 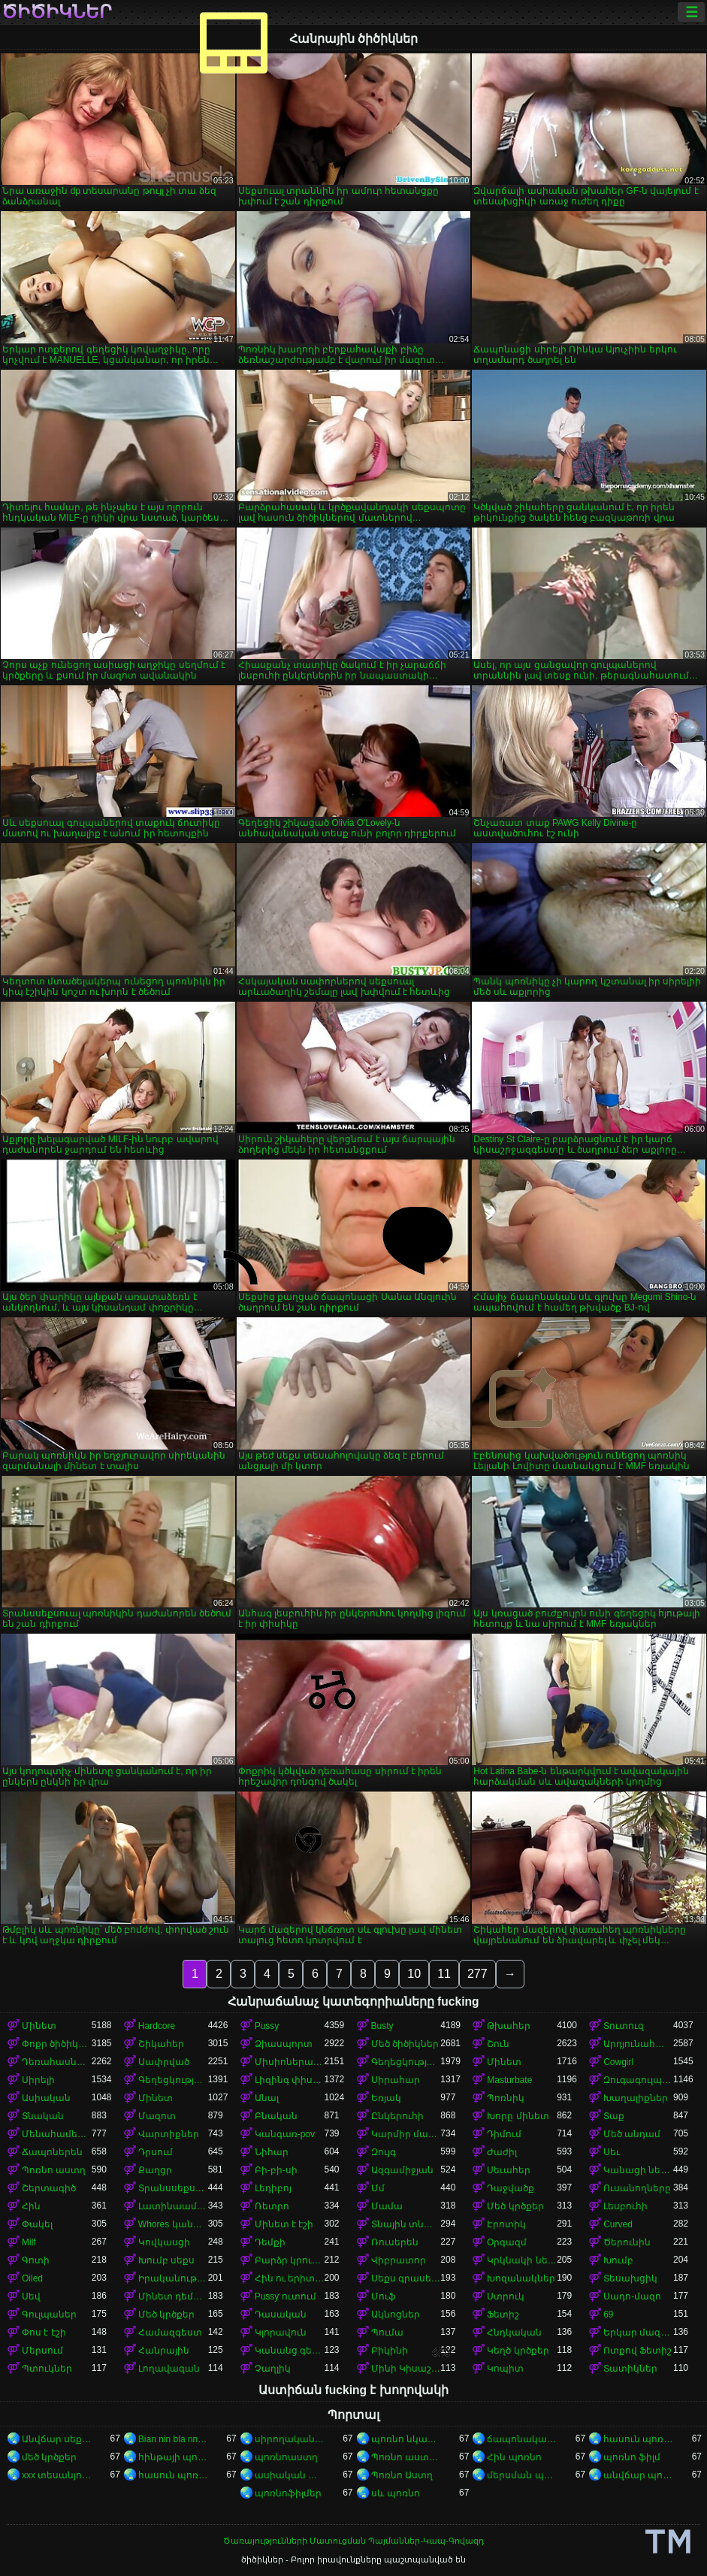 What do you see at coordinates (223, 1284) in the screenshot?
I see `indicates content is loading` at bounding box center [223, 1284].